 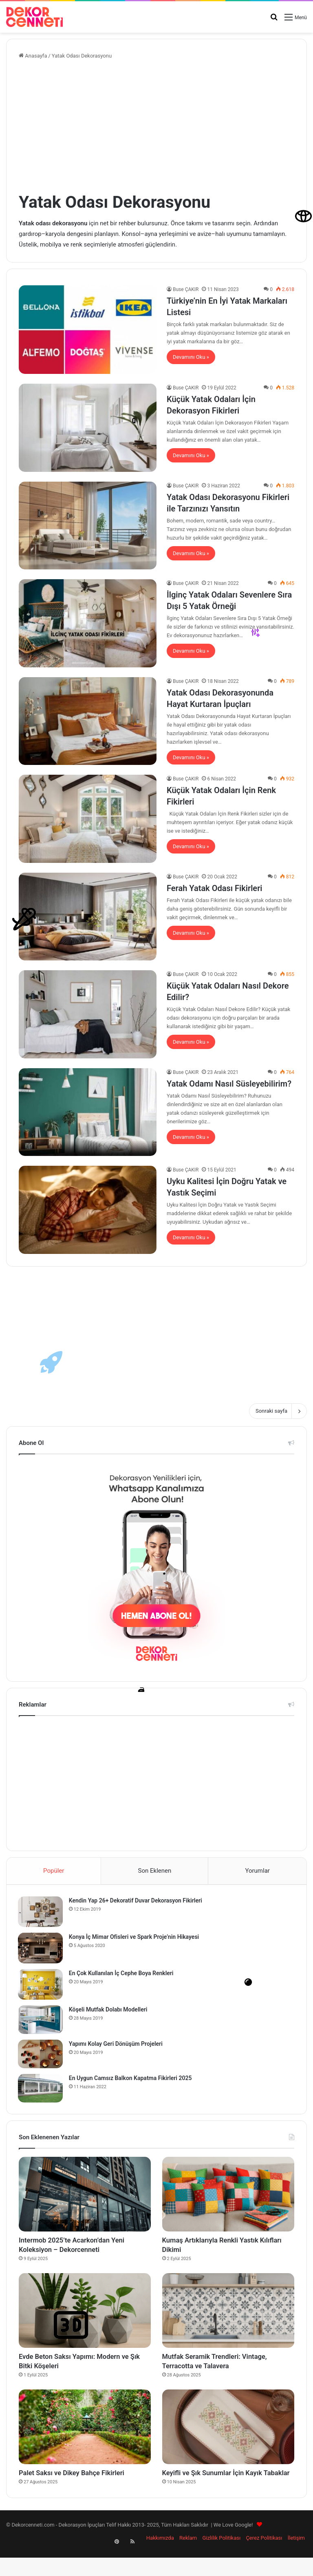 I want to click on enable 3D viewing mode, so click(x=71, y=2325).